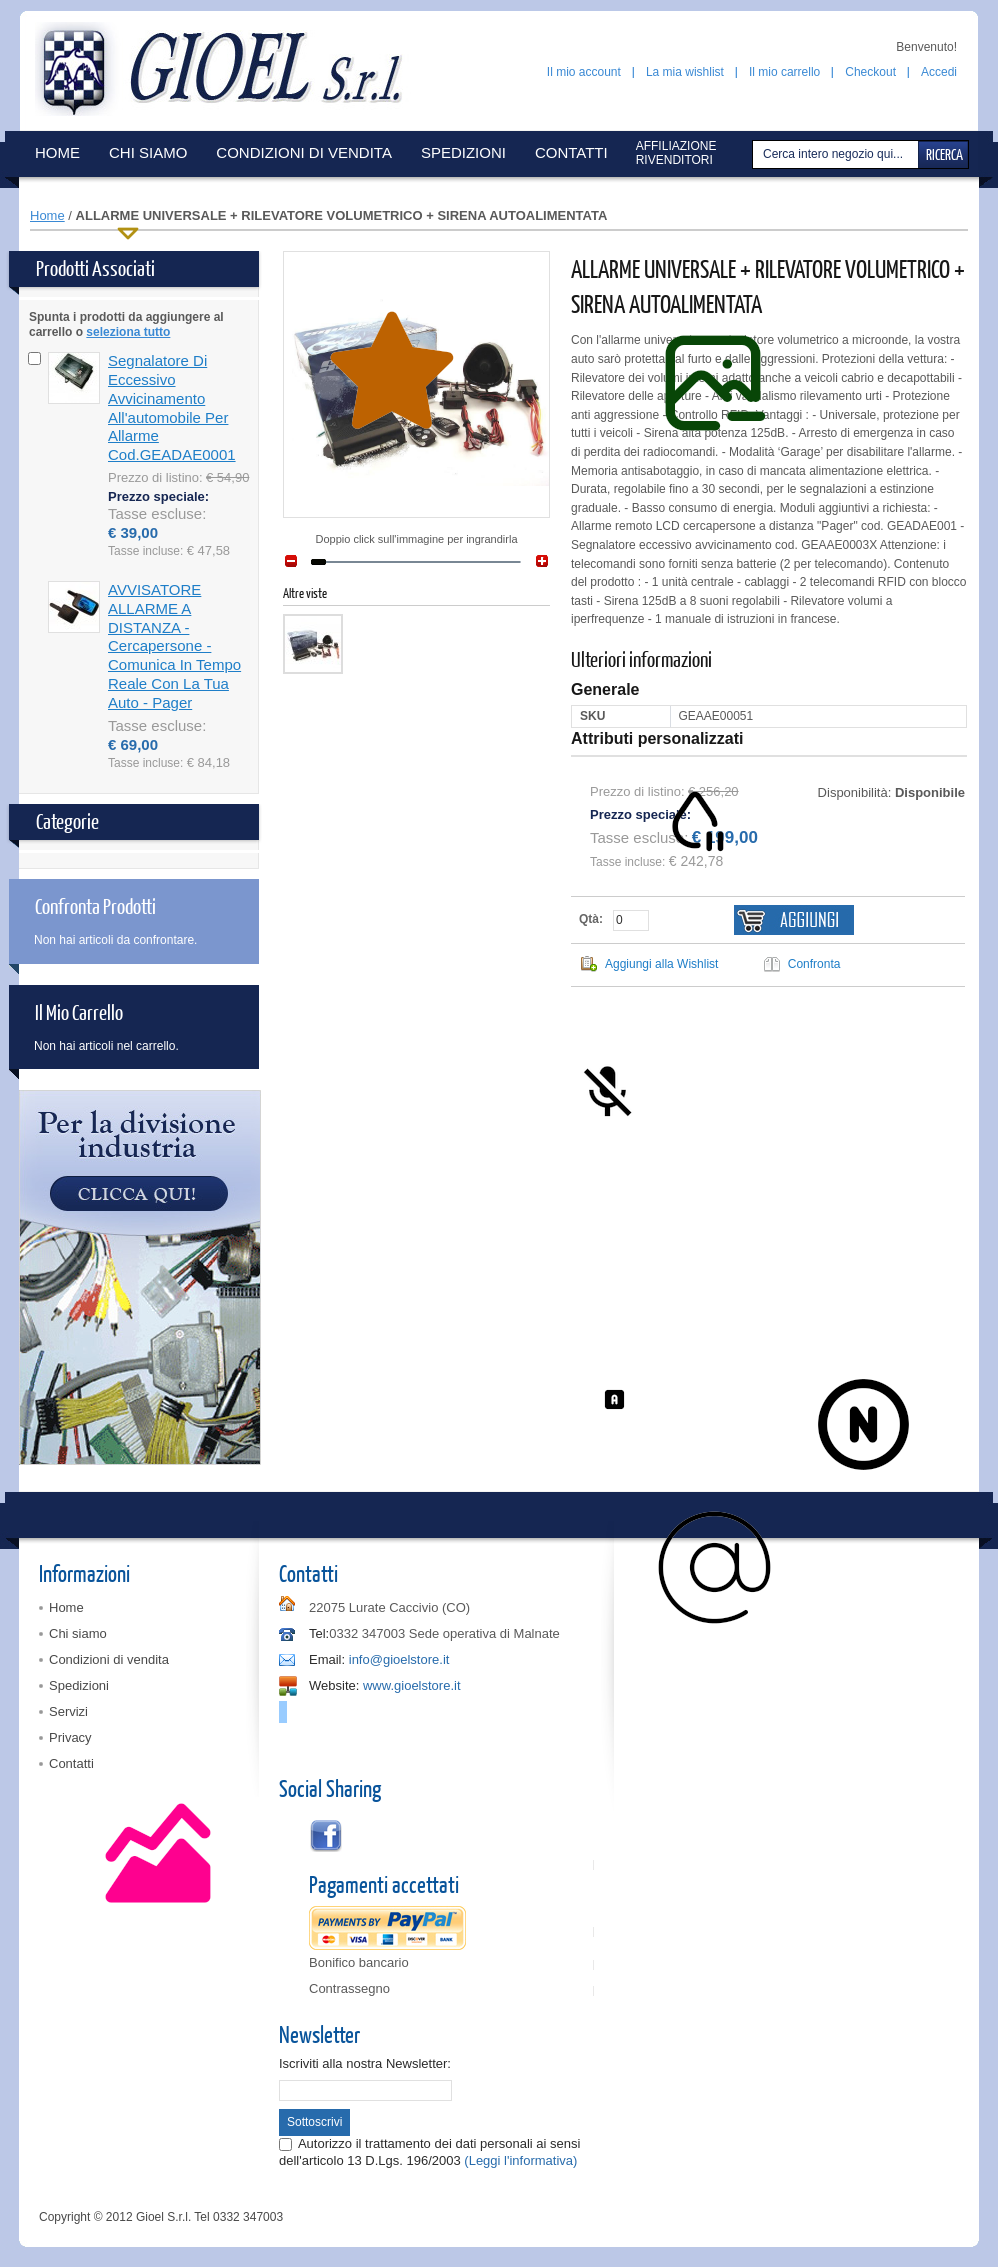 Image resolution: width=998 pixels, height=2267 pixels. I want to click on view area chart with trend line, so click(158, 1856).